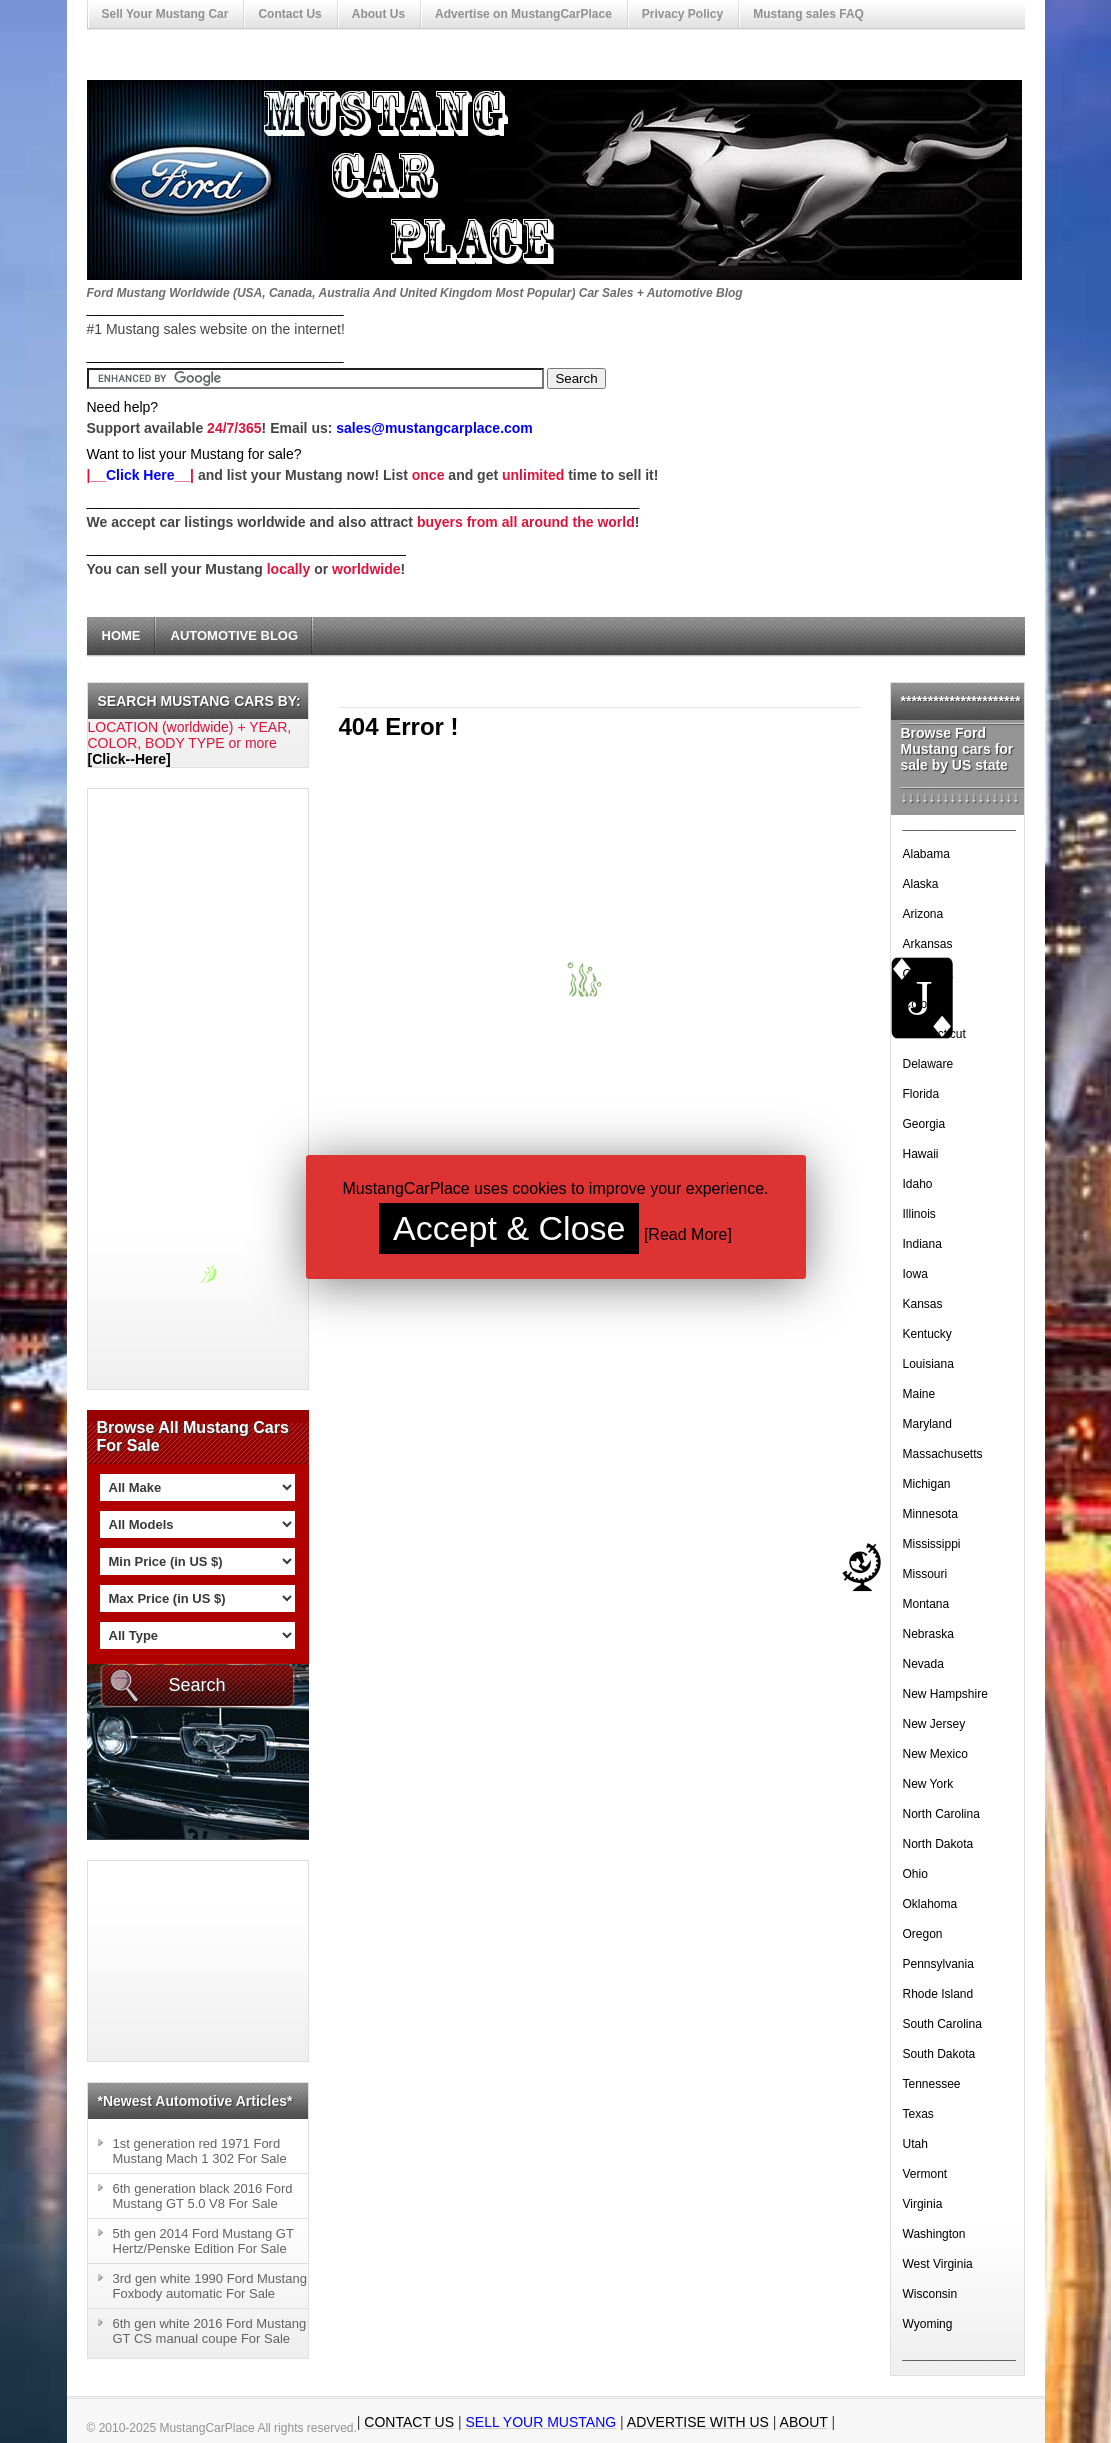 The width and height of the screenshot is (1111, 2443). I want to click on access global or worldwide settings, so click(861, 1567).